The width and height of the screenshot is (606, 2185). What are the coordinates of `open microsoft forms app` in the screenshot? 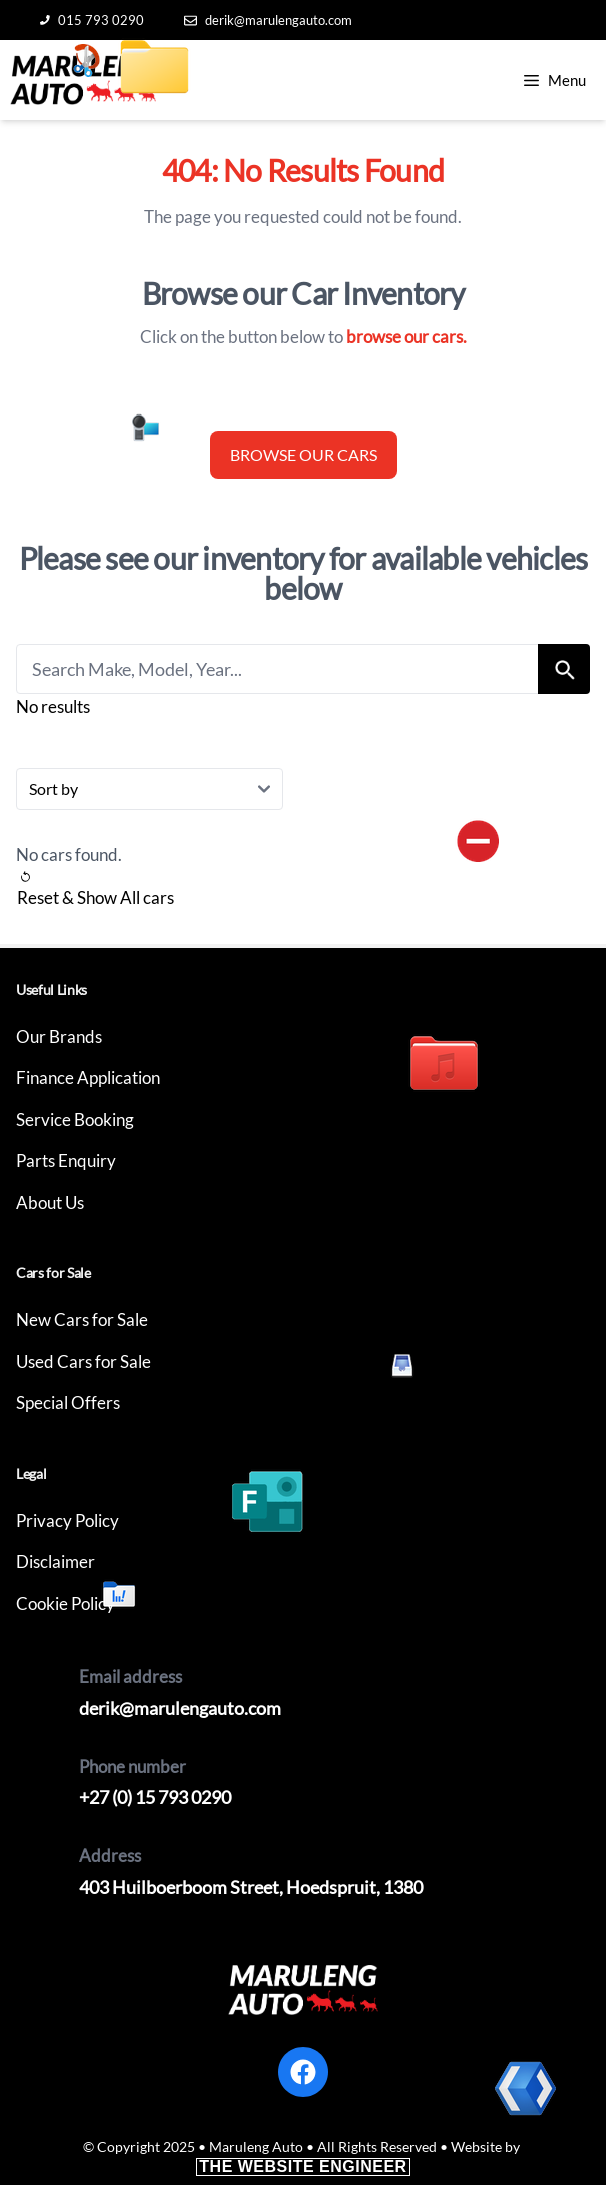 It's located at (267, 1502).